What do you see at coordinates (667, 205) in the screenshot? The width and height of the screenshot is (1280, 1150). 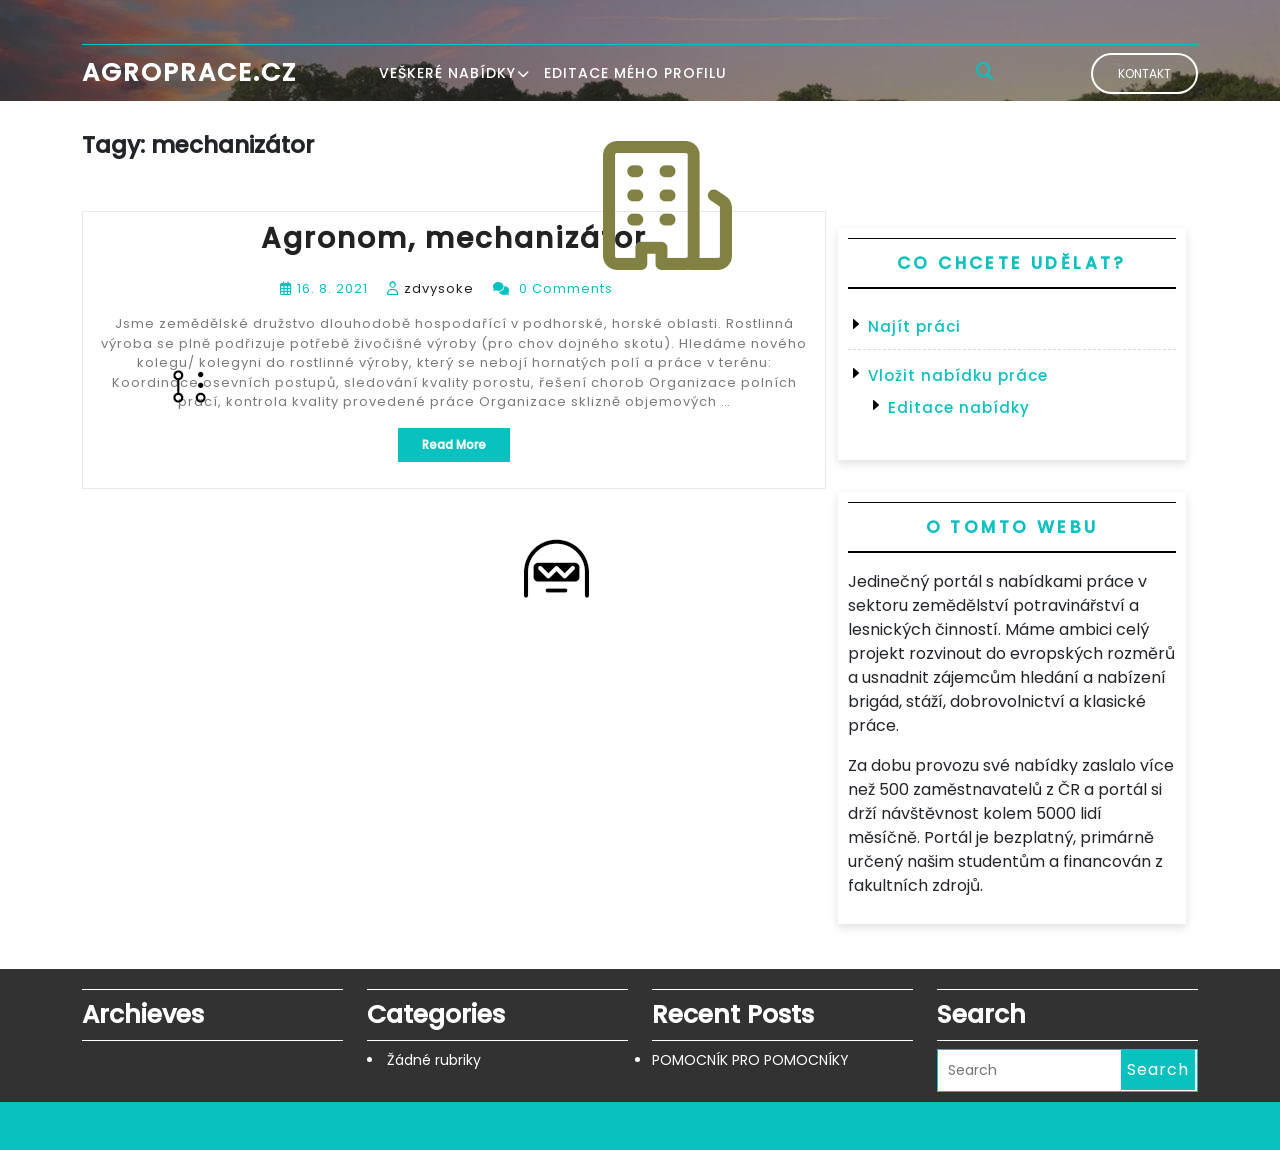 I see `view organization settings` at bounding box center [667, 205].